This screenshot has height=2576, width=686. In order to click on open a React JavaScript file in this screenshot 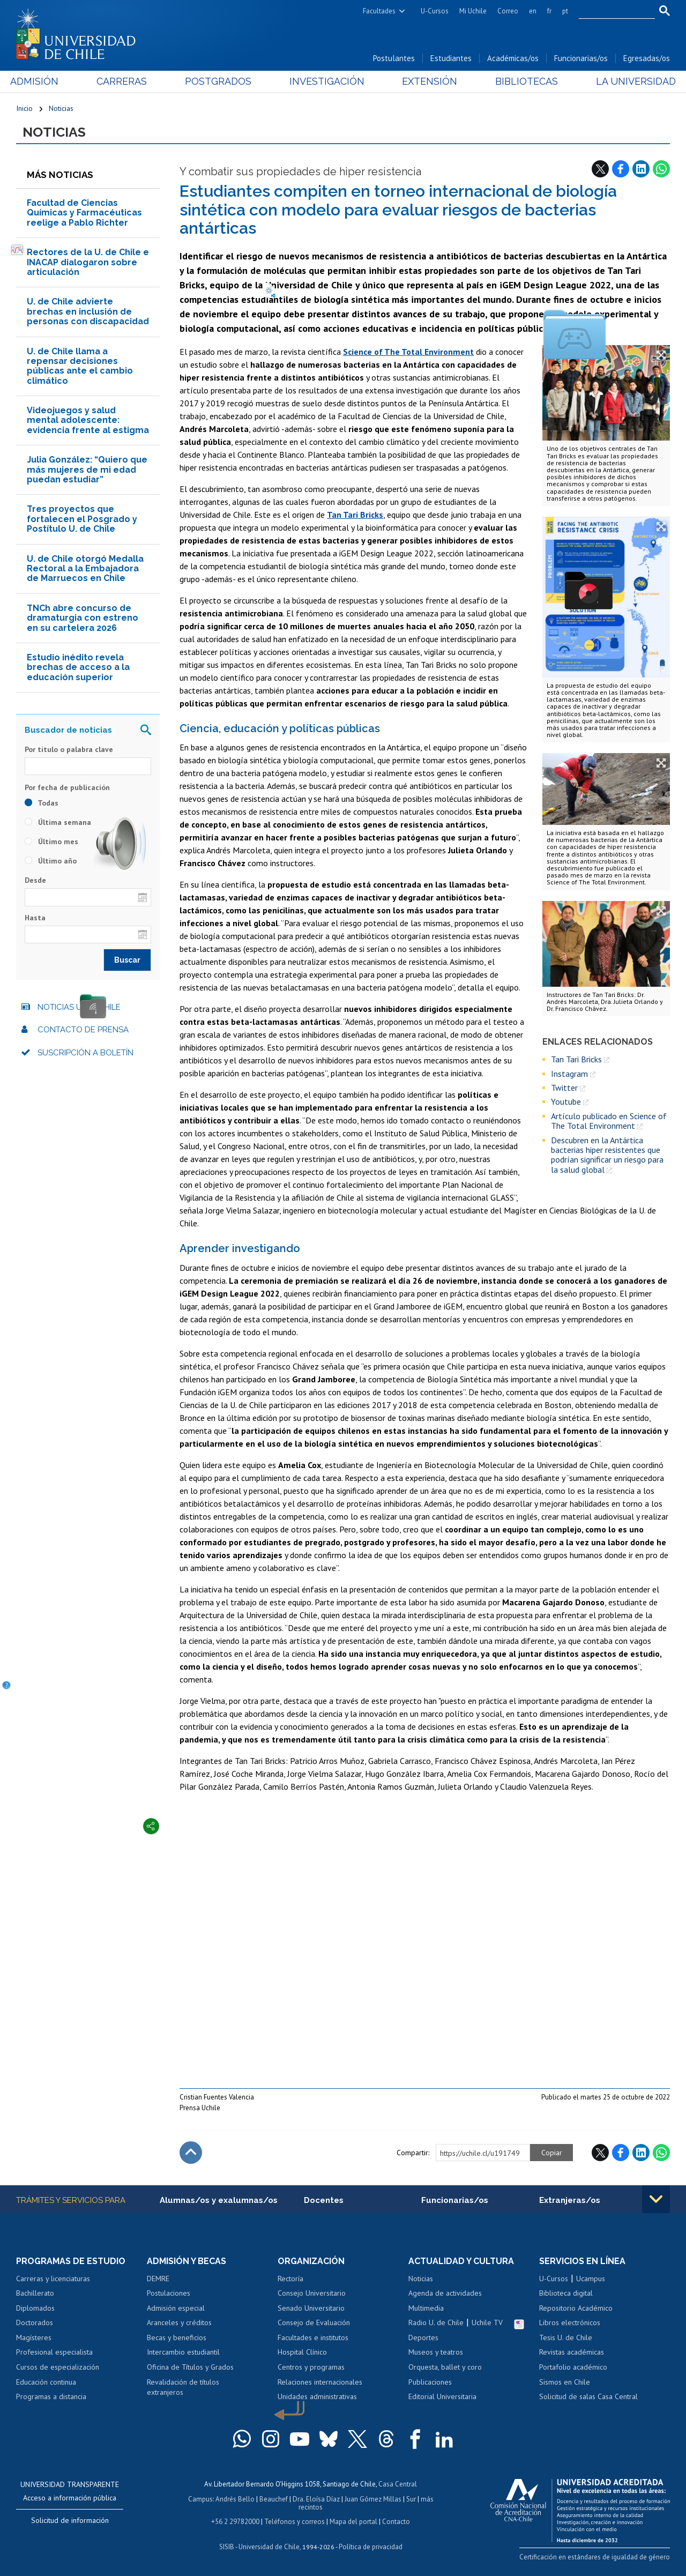, I will do `click(269, 290)`.